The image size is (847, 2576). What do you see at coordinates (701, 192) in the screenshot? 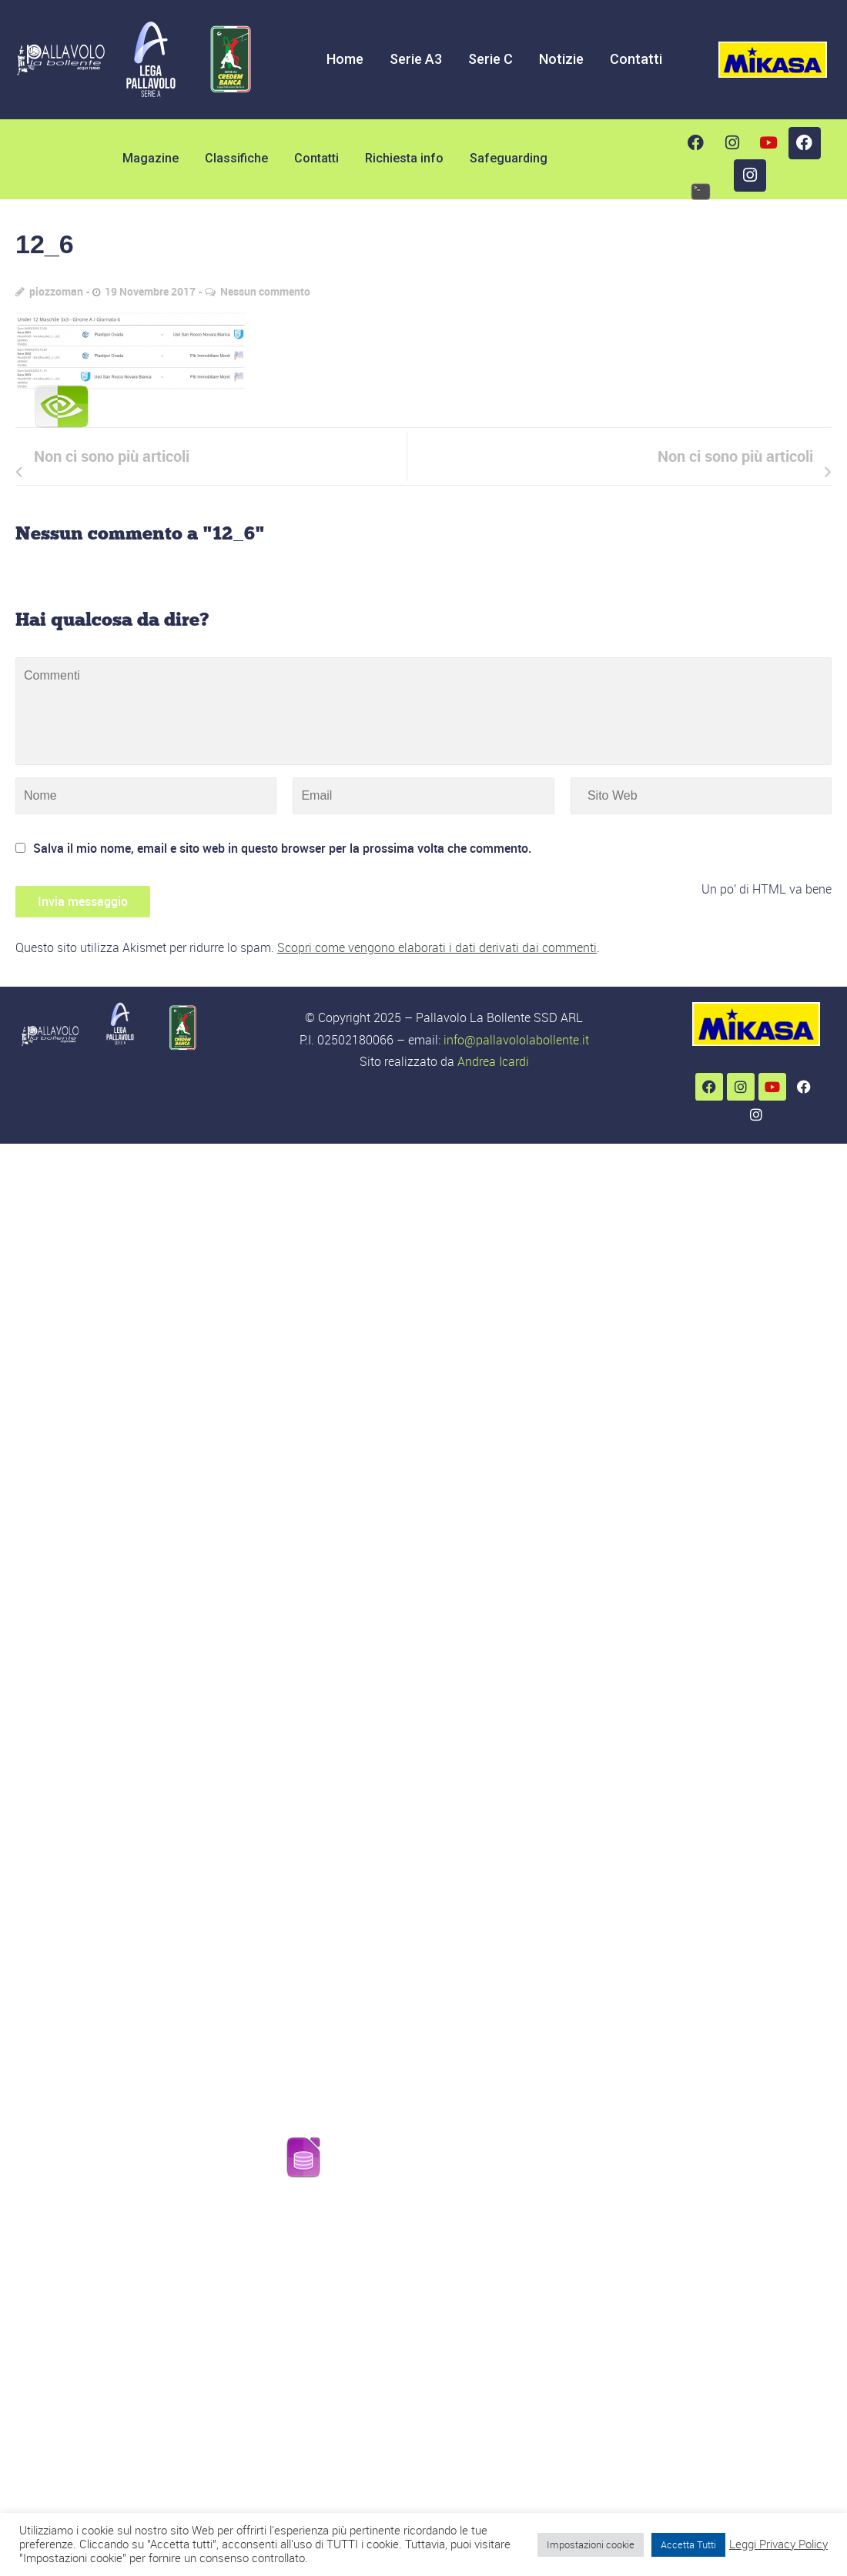
I see `open the bash terminal application` at bounding box center [701, 192].